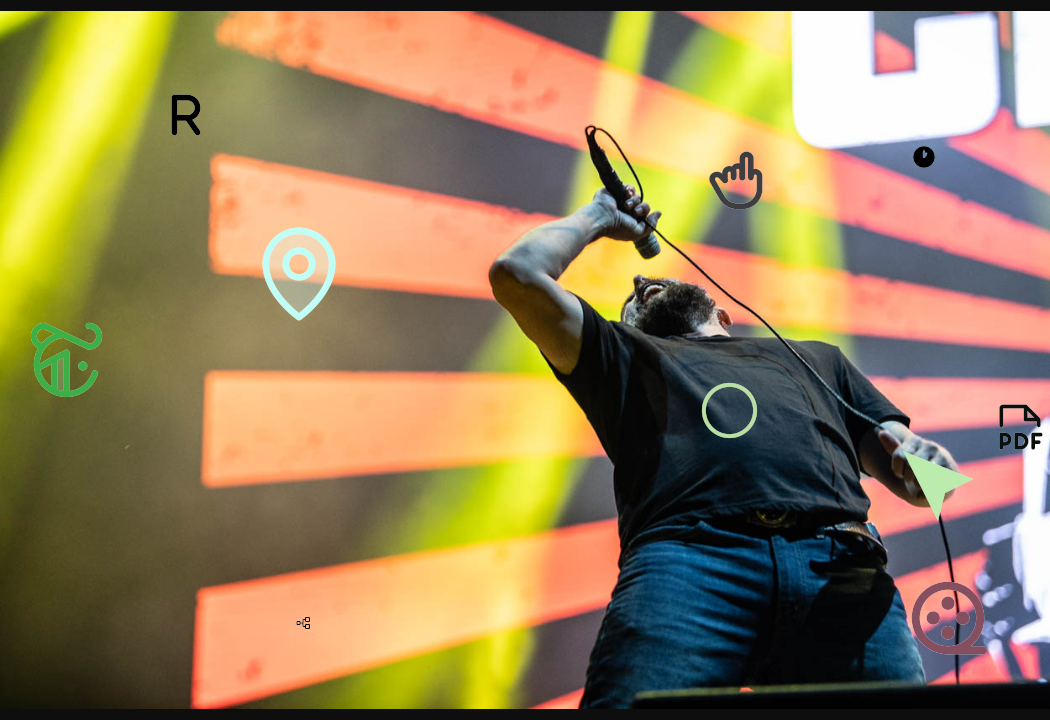 This screenshot has width=1050, height=720. I want to click on indicates the current time is 1 o'clock, so click(924, 157).